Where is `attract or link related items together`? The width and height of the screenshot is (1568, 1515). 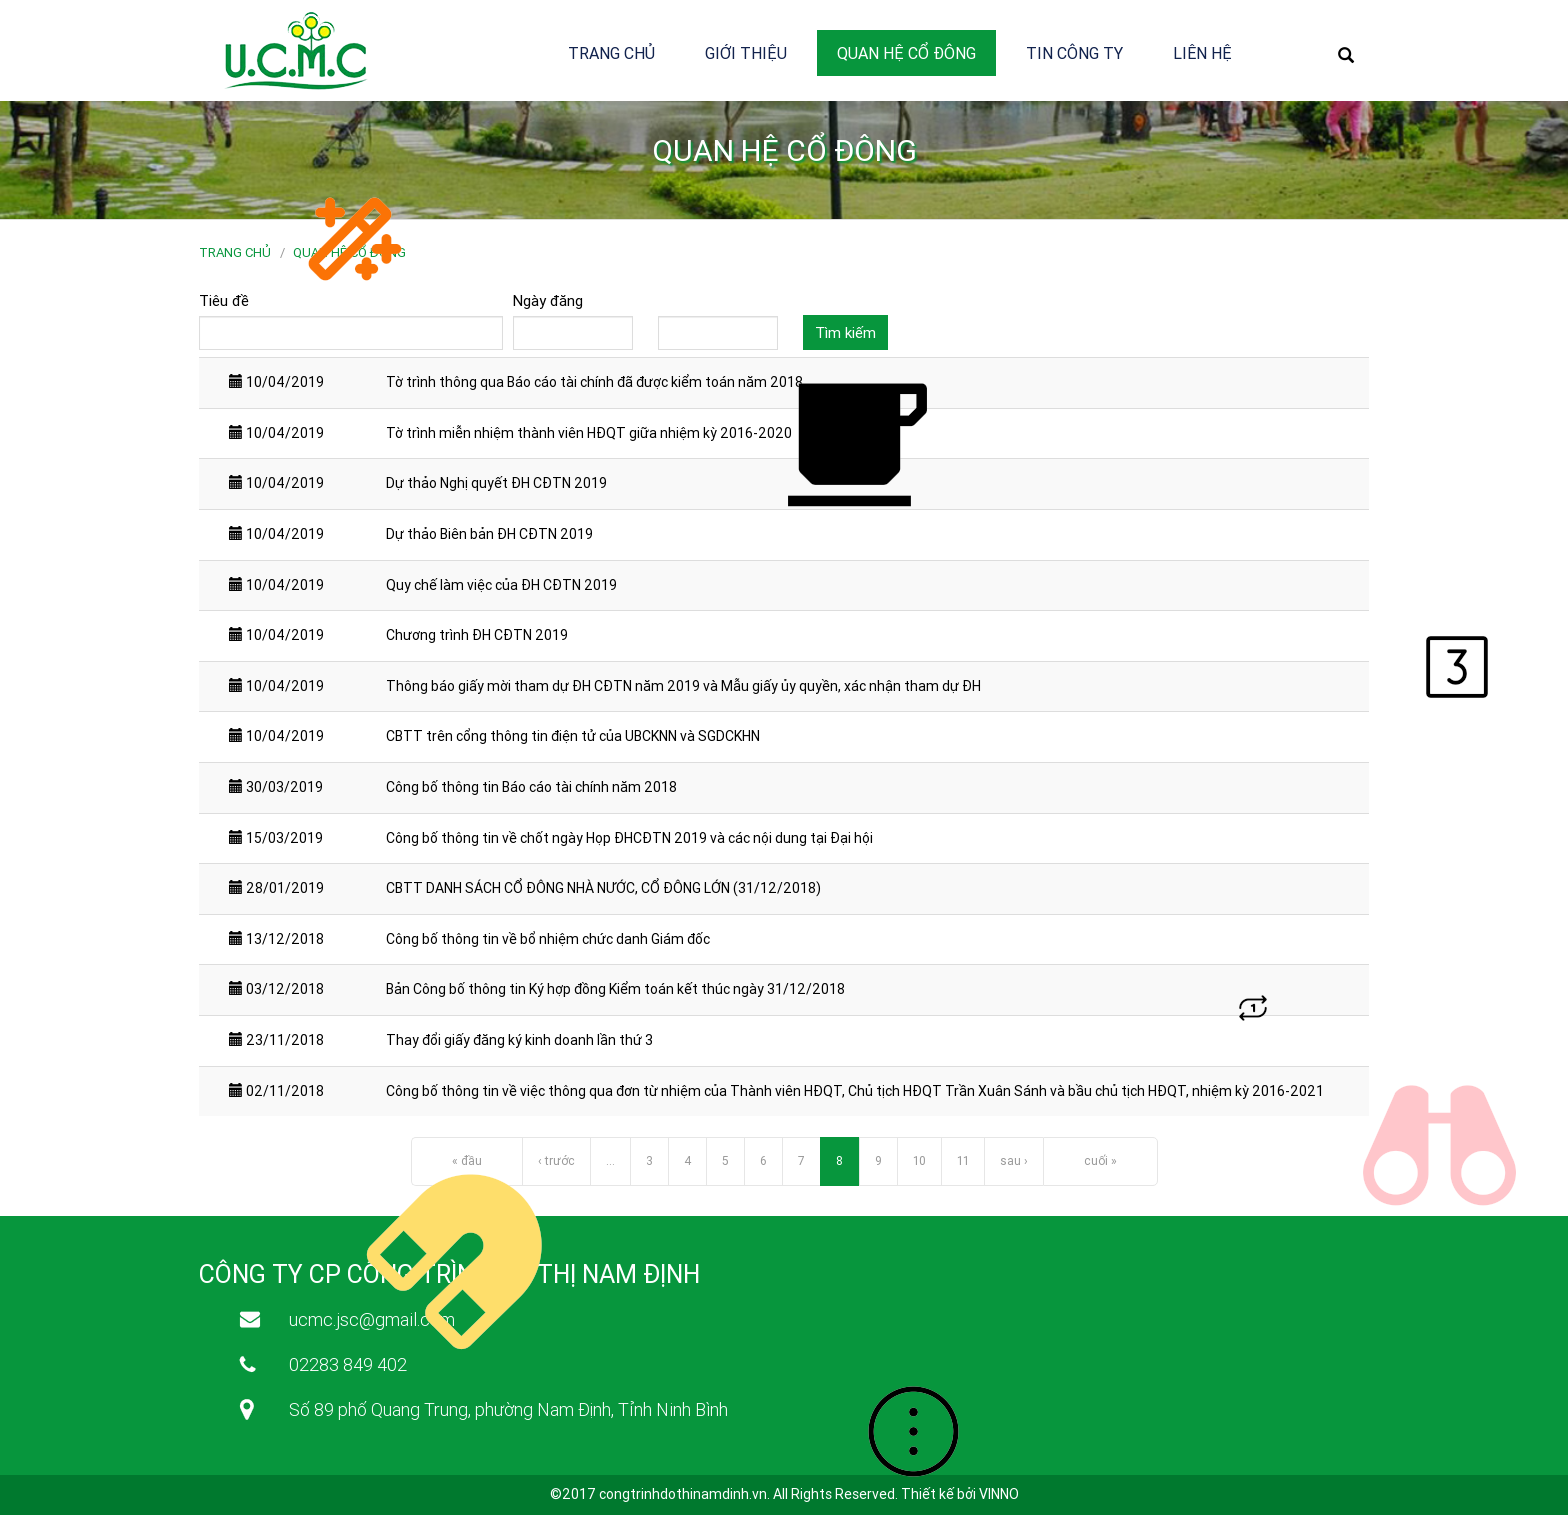 attract or link related items together is located at coordinates (457, 1258).